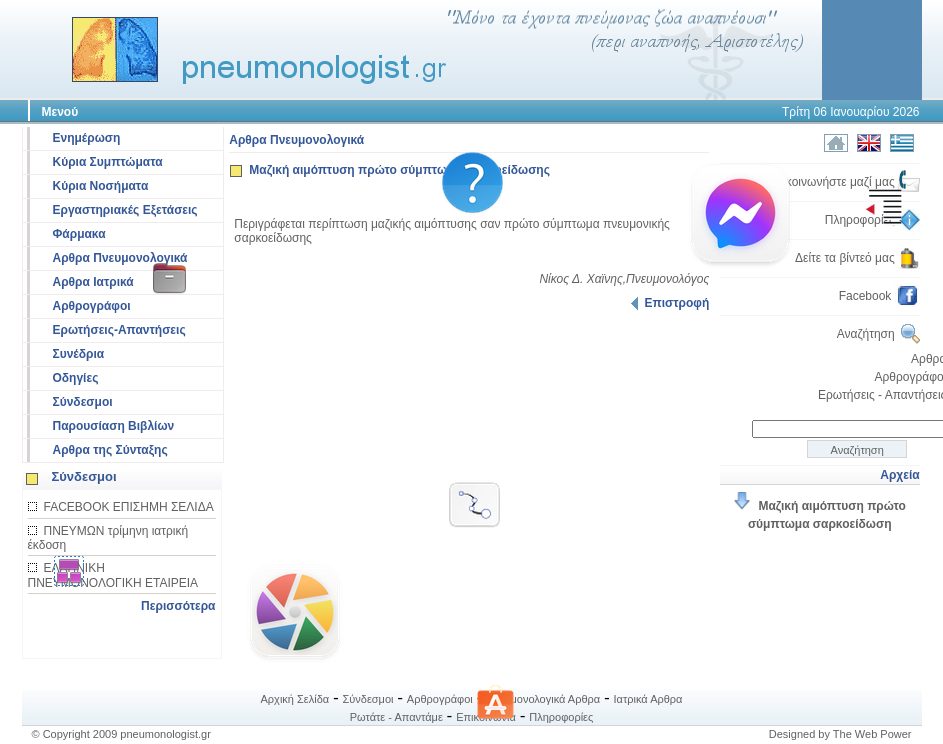 The height and width of the screenshot is (744, 943). Describe the element at coordinates (474, 503) in the screenshot. I see `open a karbon vector graphics file` at that location.